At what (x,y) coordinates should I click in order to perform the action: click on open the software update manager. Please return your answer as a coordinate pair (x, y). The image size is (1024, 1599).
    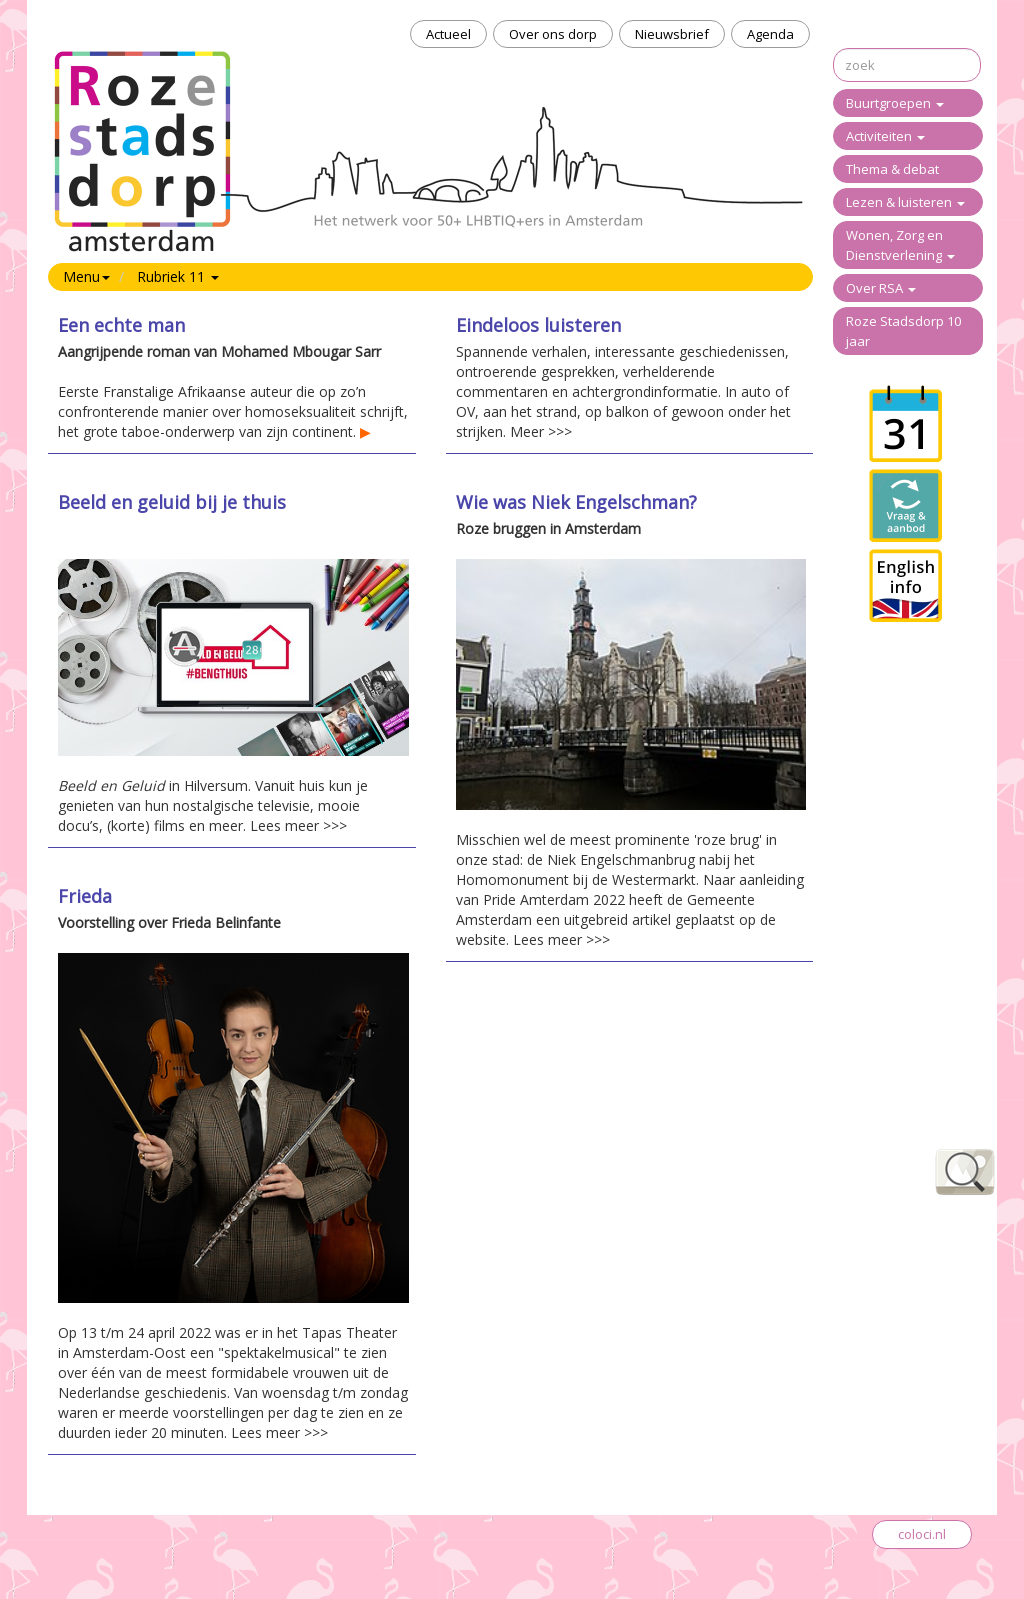
    Looking at the image, I should click on (184, 646).